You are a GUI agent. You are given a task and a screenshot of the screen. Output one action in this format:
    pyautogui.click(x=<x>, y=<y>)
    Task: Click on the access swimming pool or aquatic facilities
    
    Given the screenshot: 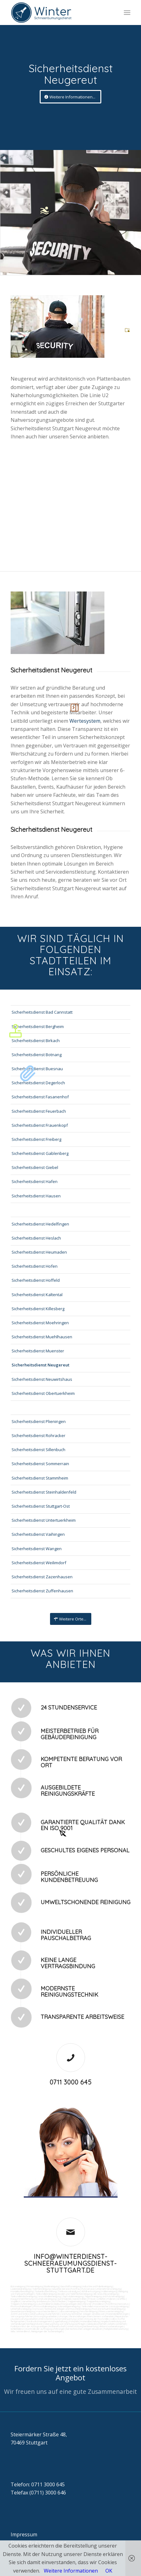 What is the action you would take?
    pyautogui.click(x=44, y=210)
    